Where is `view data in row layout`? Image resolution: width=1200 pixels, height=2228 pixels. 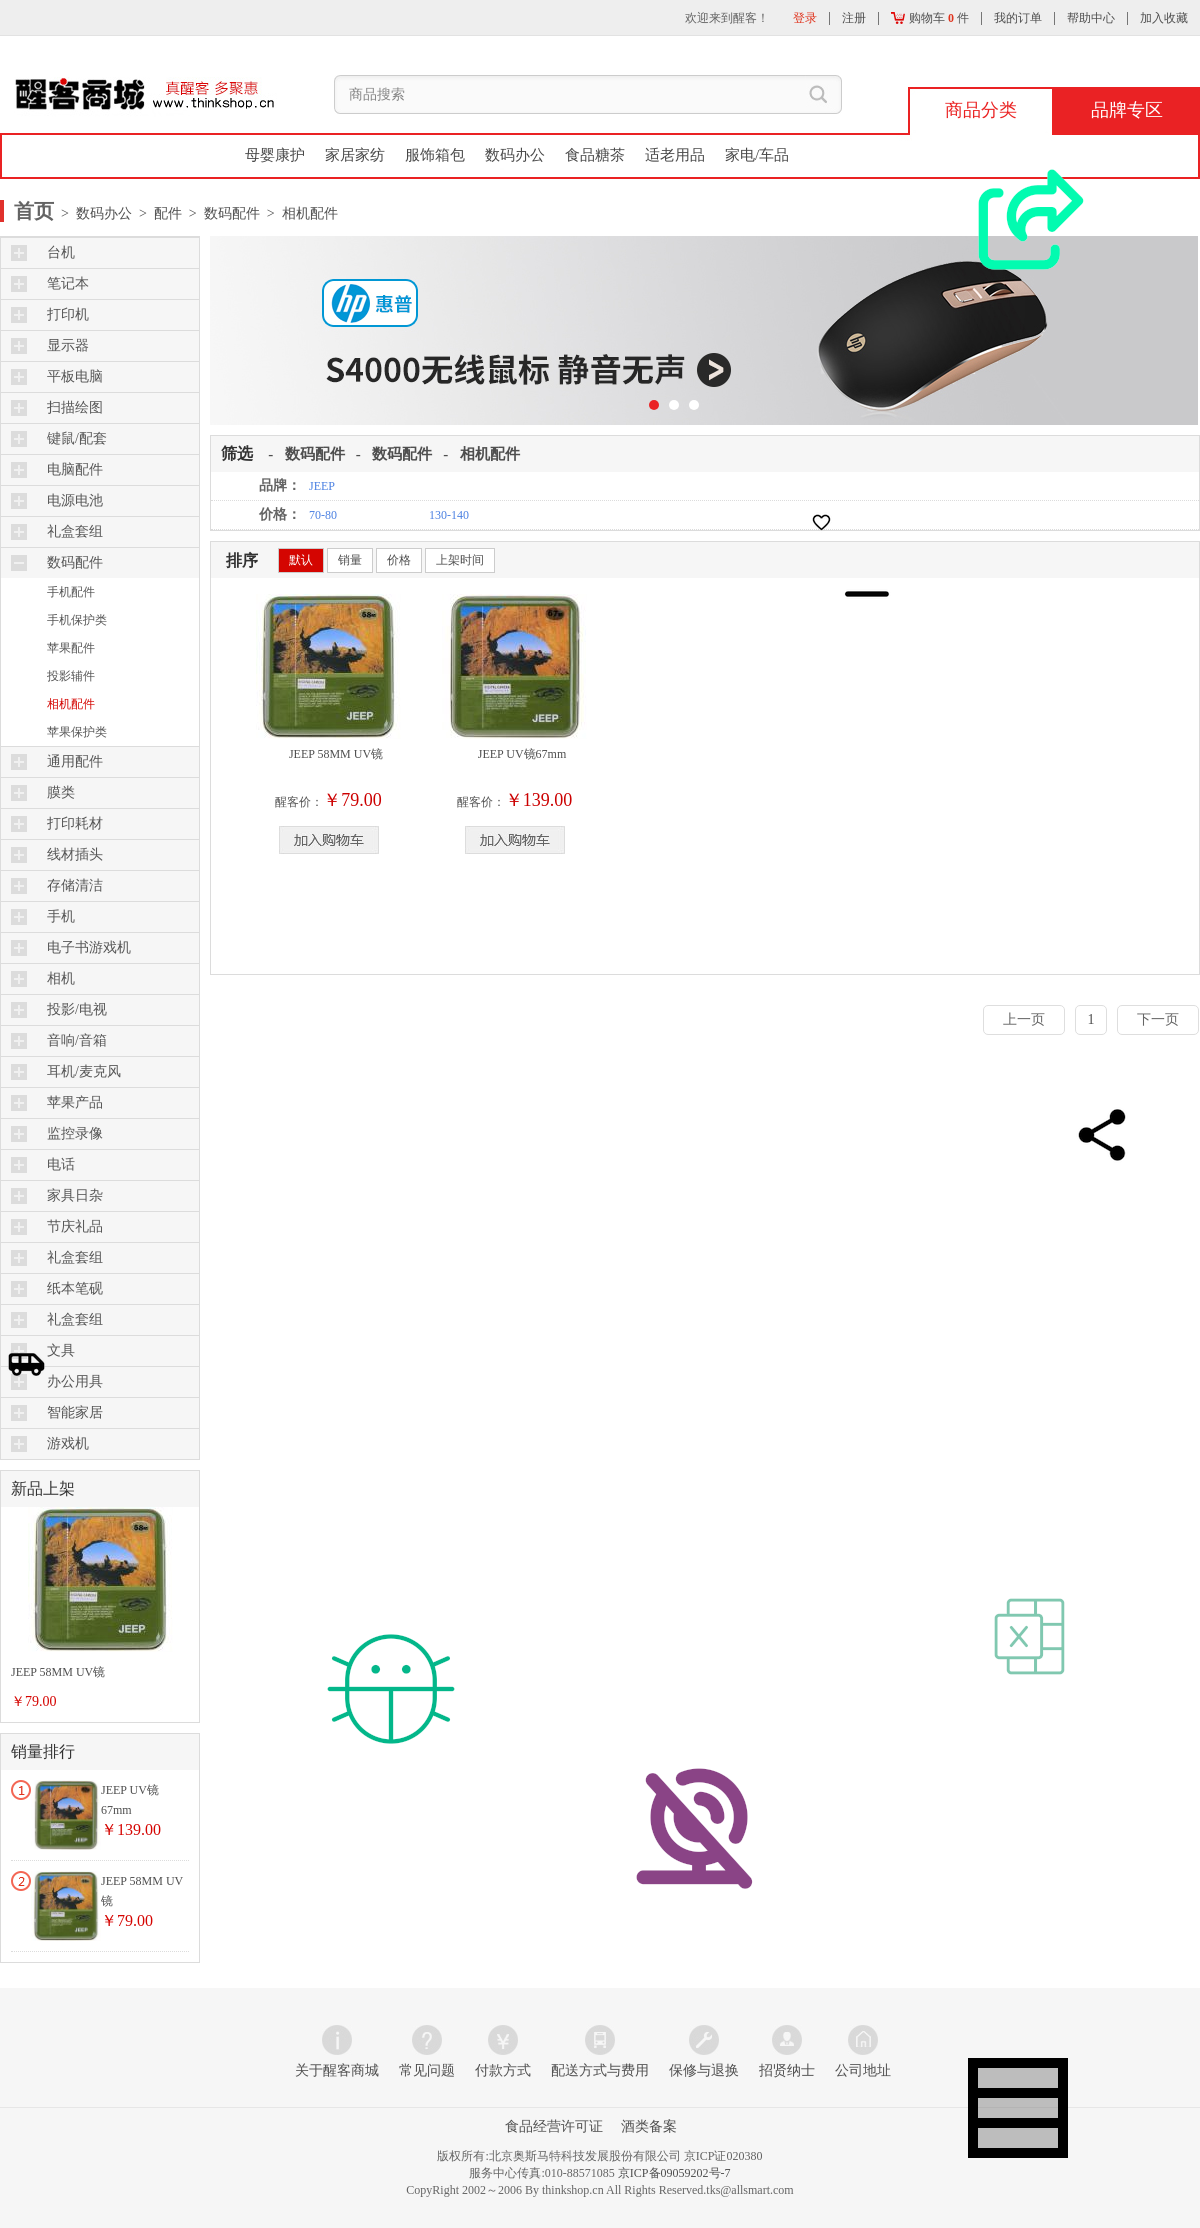 view data in row layout is located at coordinates (1018, 2108).